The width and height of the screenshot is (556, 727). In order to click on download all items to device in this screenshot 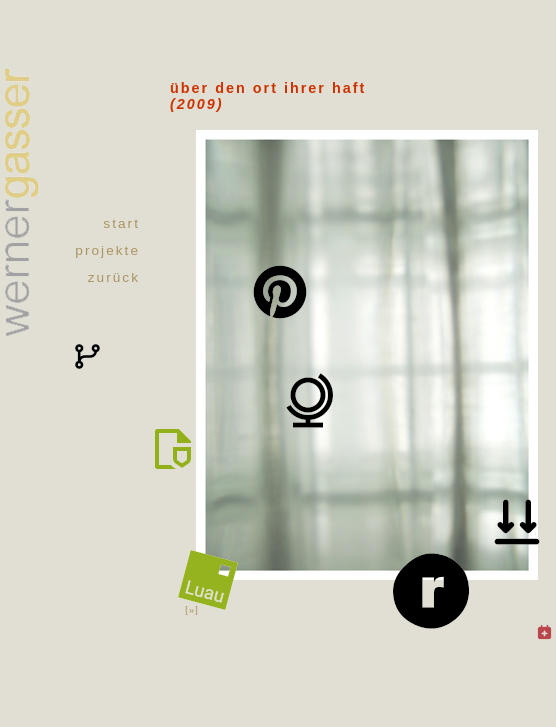, I will do `click(517, 522)`.